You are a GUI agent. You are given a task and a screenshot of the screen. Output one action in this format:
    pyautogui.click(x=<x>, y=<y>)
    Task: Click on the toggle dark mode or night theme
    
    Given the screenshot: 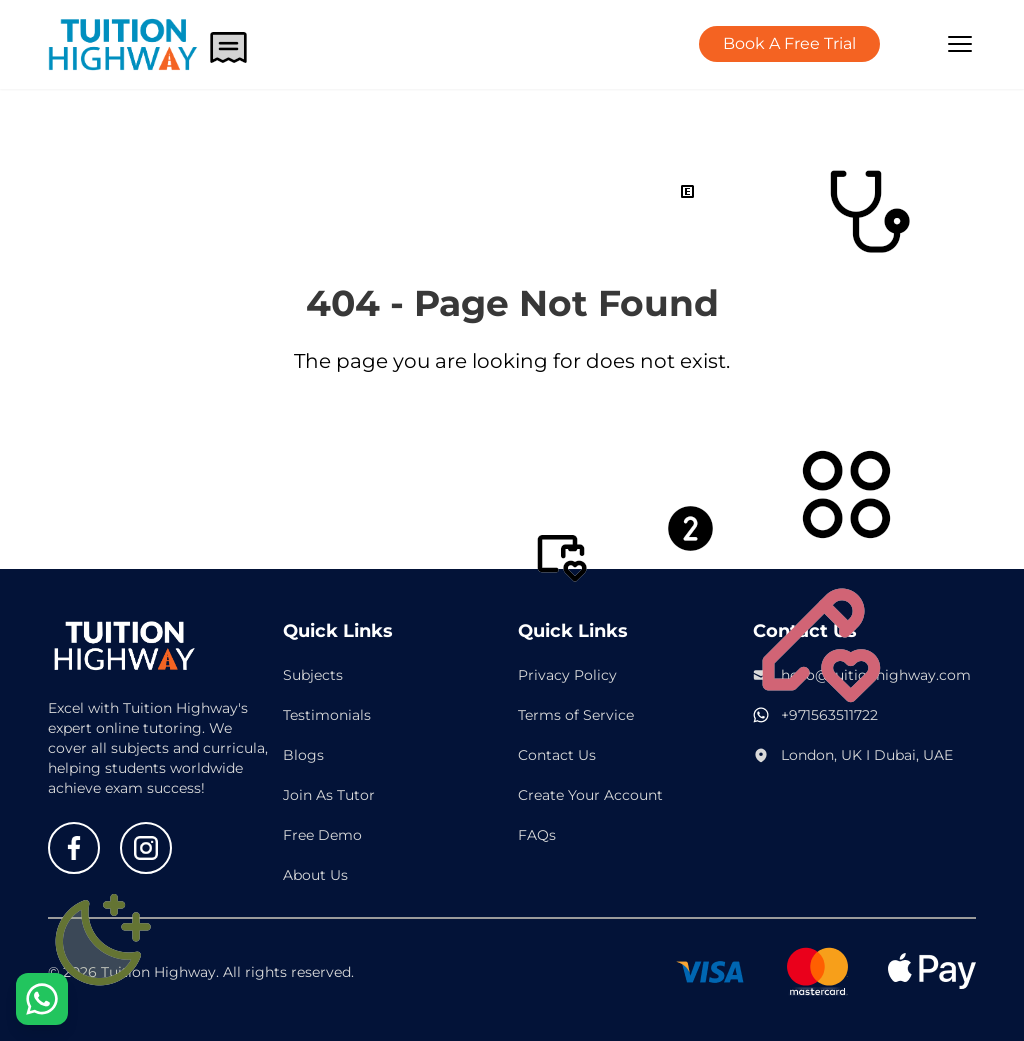 What is the action you would take?
    pyautogui.click(x=99, y=941)
    